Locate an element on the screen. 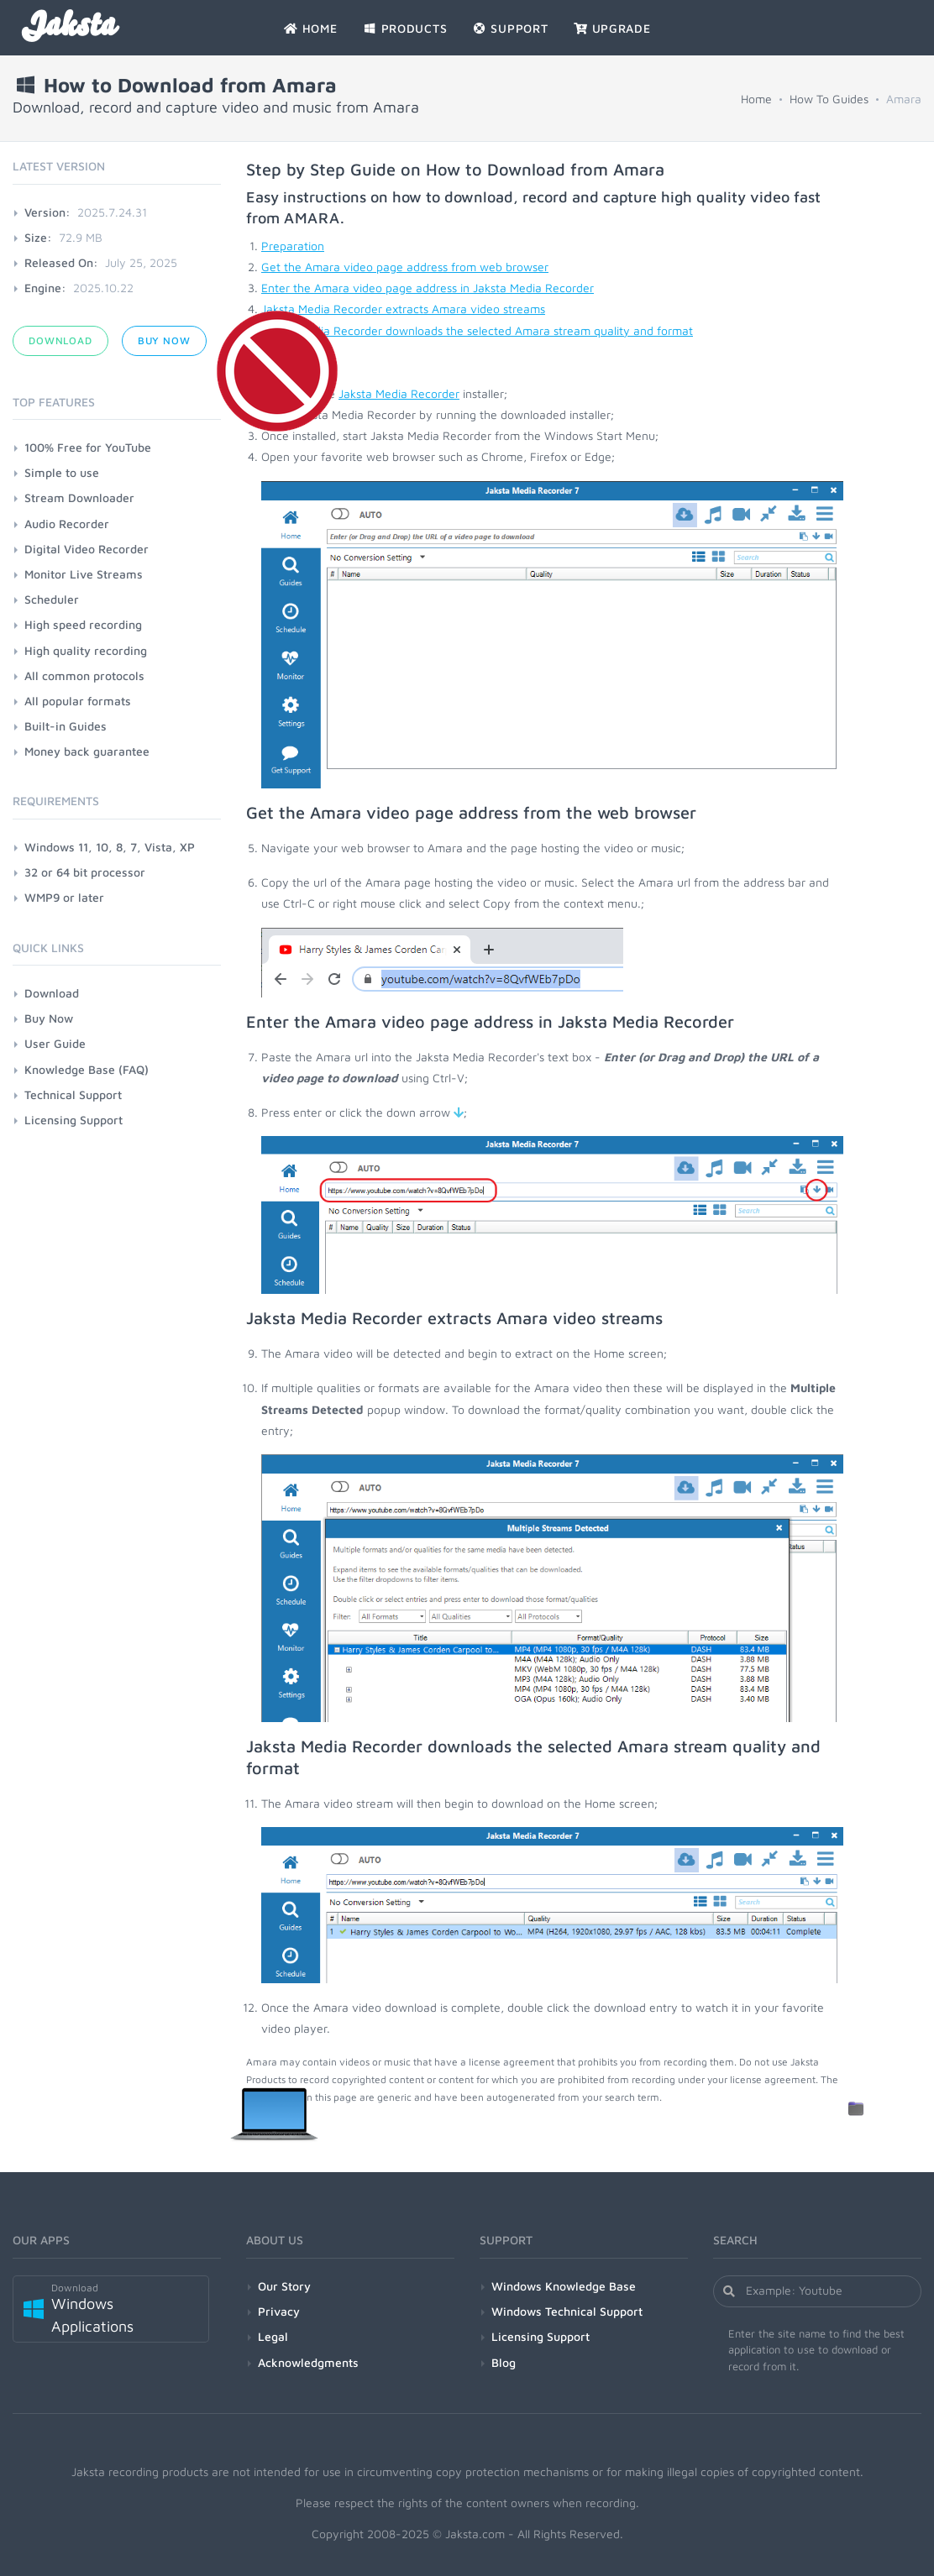 The height and width of the screenshot is (2576, 934). represents this macbook device in system settings is located at coordinates (274, 2106).